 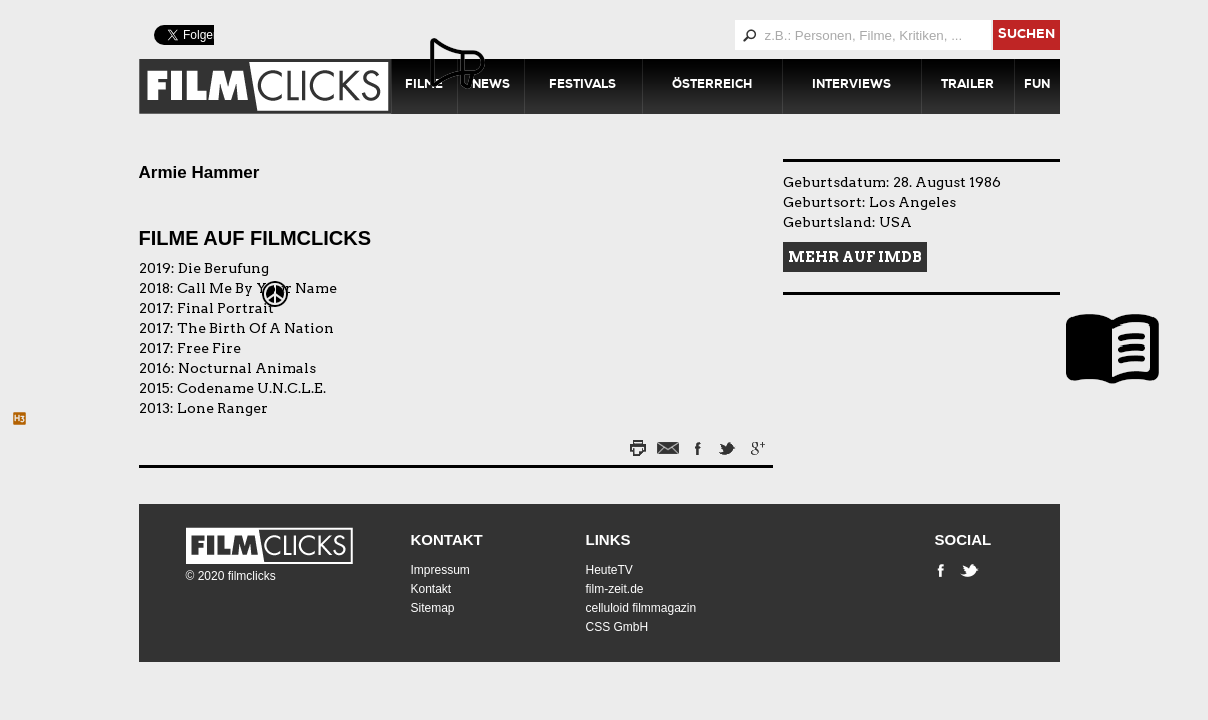 I want to click on make an announcement or broadcast, so click(x=454, y=64).